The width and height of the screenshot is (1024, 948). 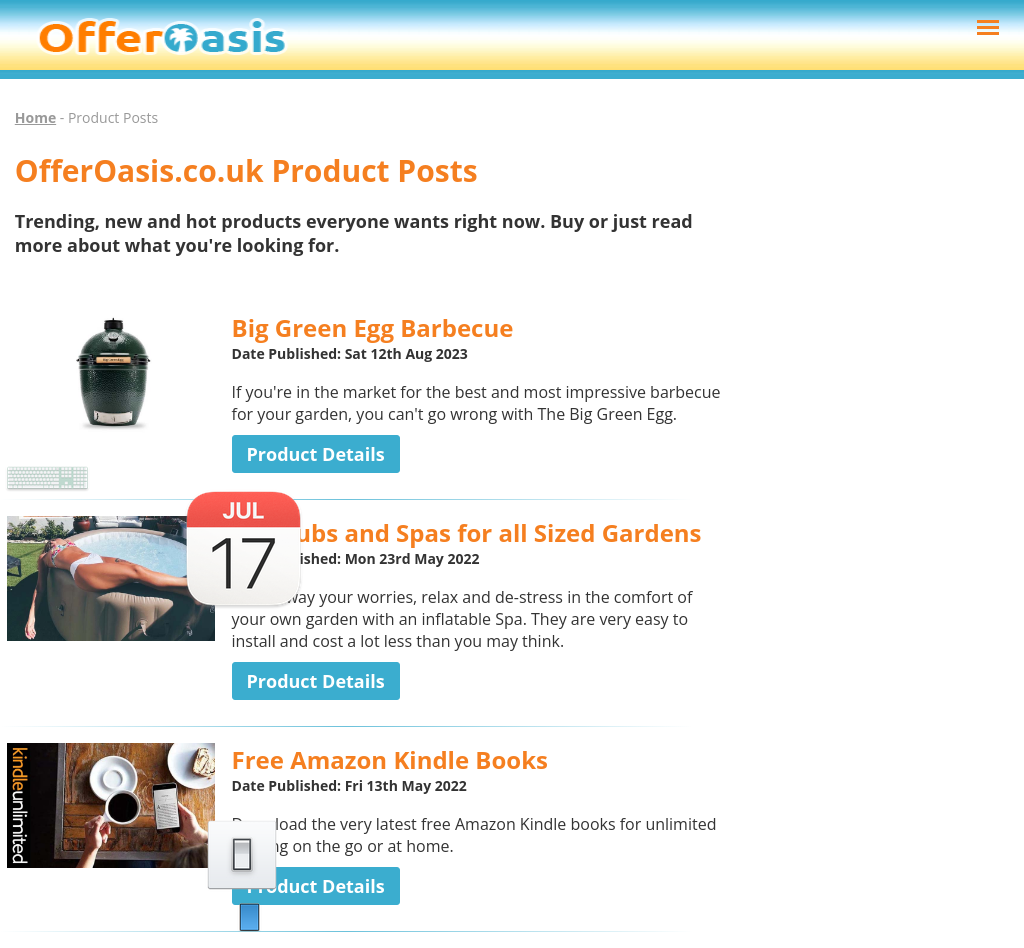 What do you see at coordinates (243, 548) in the screenshot?
I see `view calendar events and reminders` at bounding box center [243, 548].